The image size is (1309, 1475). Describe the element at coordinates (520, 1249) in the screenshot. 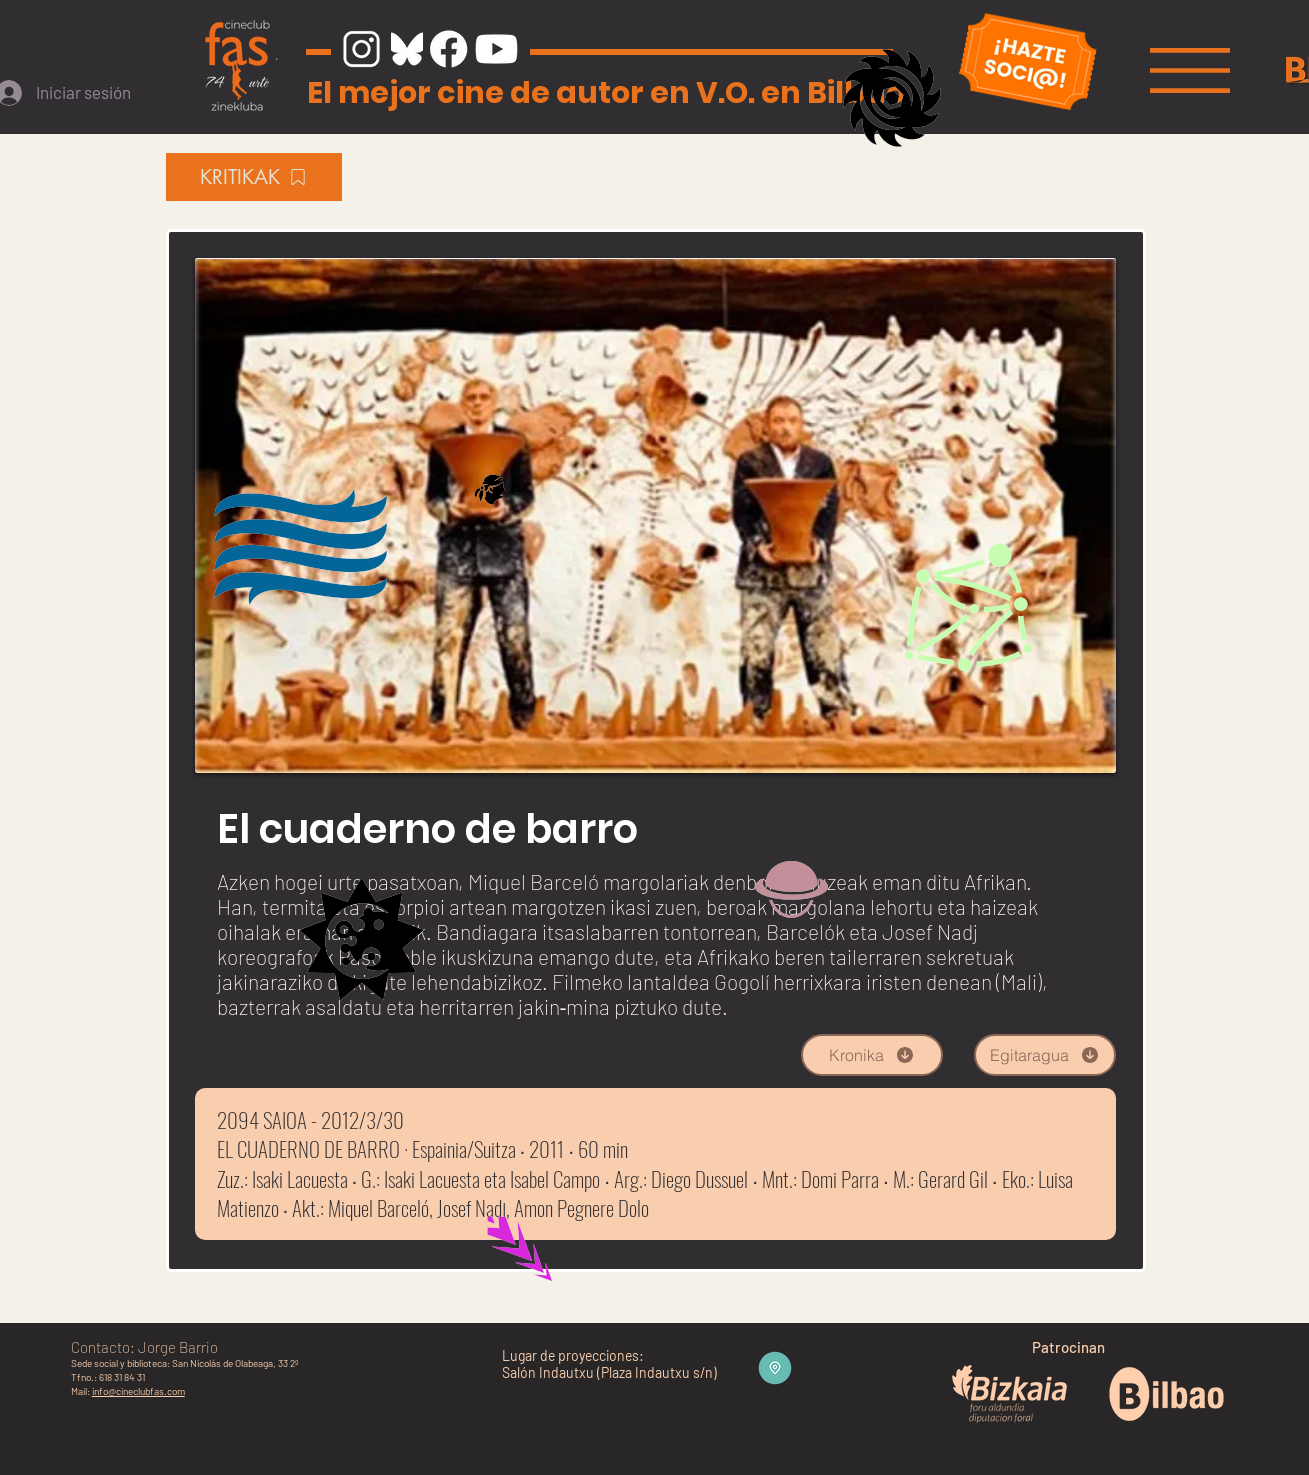

I see `indicates a combo attack or chain skill` at that location.